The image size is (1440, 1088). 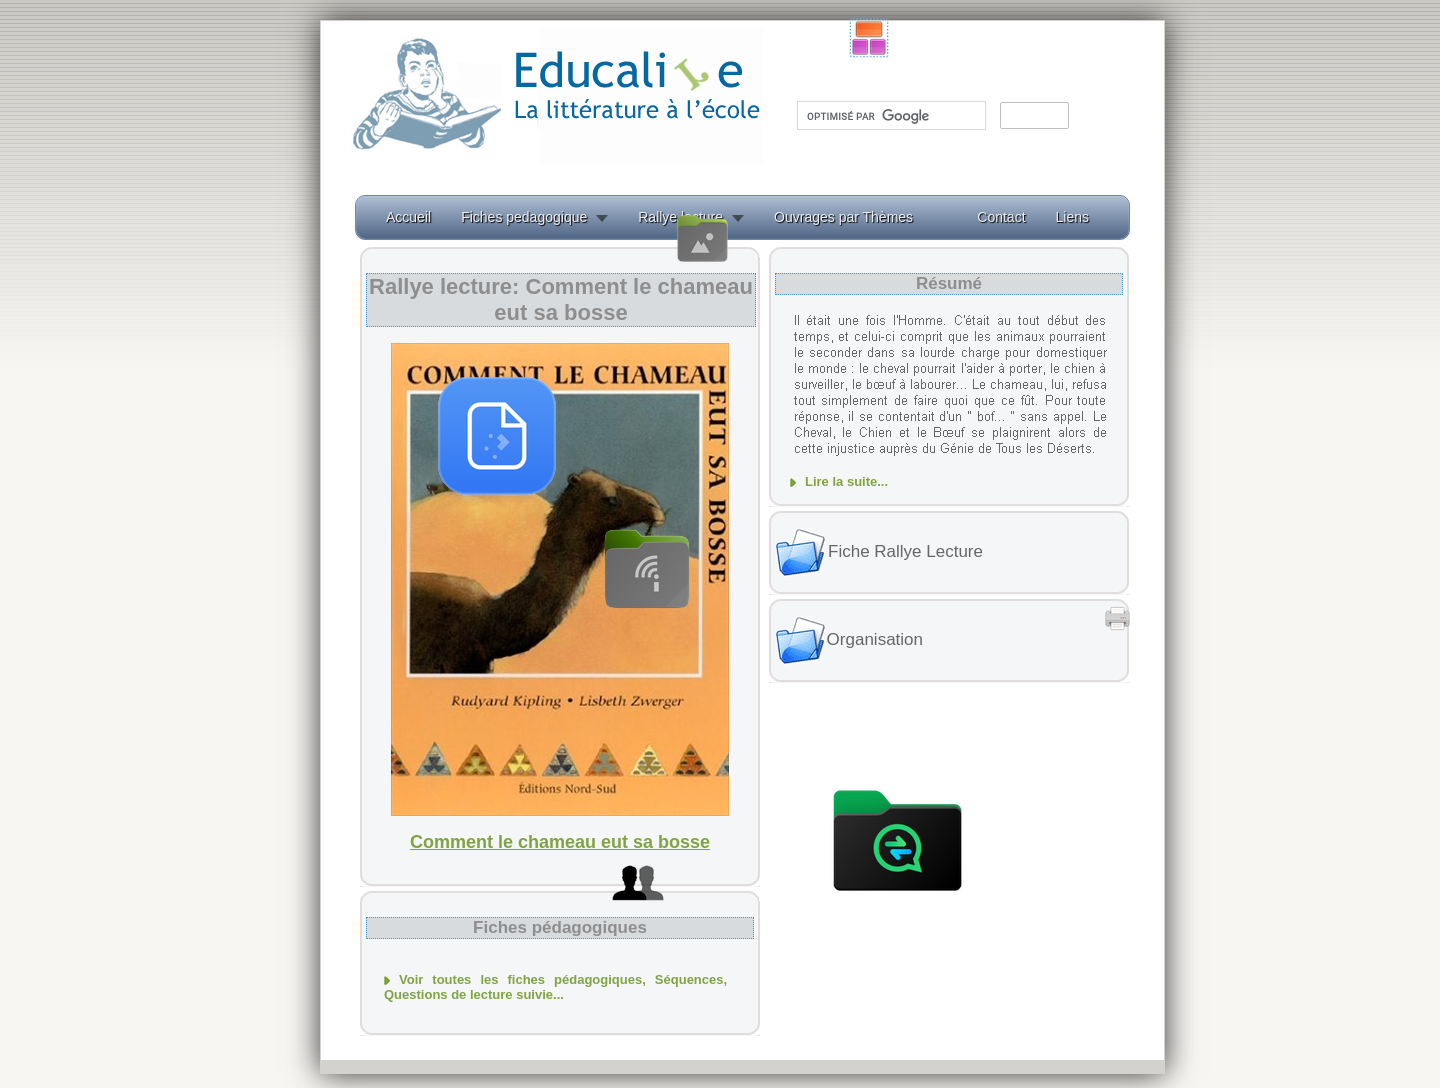 I want to click on open your pictures folder, so click(x=702, y=238).